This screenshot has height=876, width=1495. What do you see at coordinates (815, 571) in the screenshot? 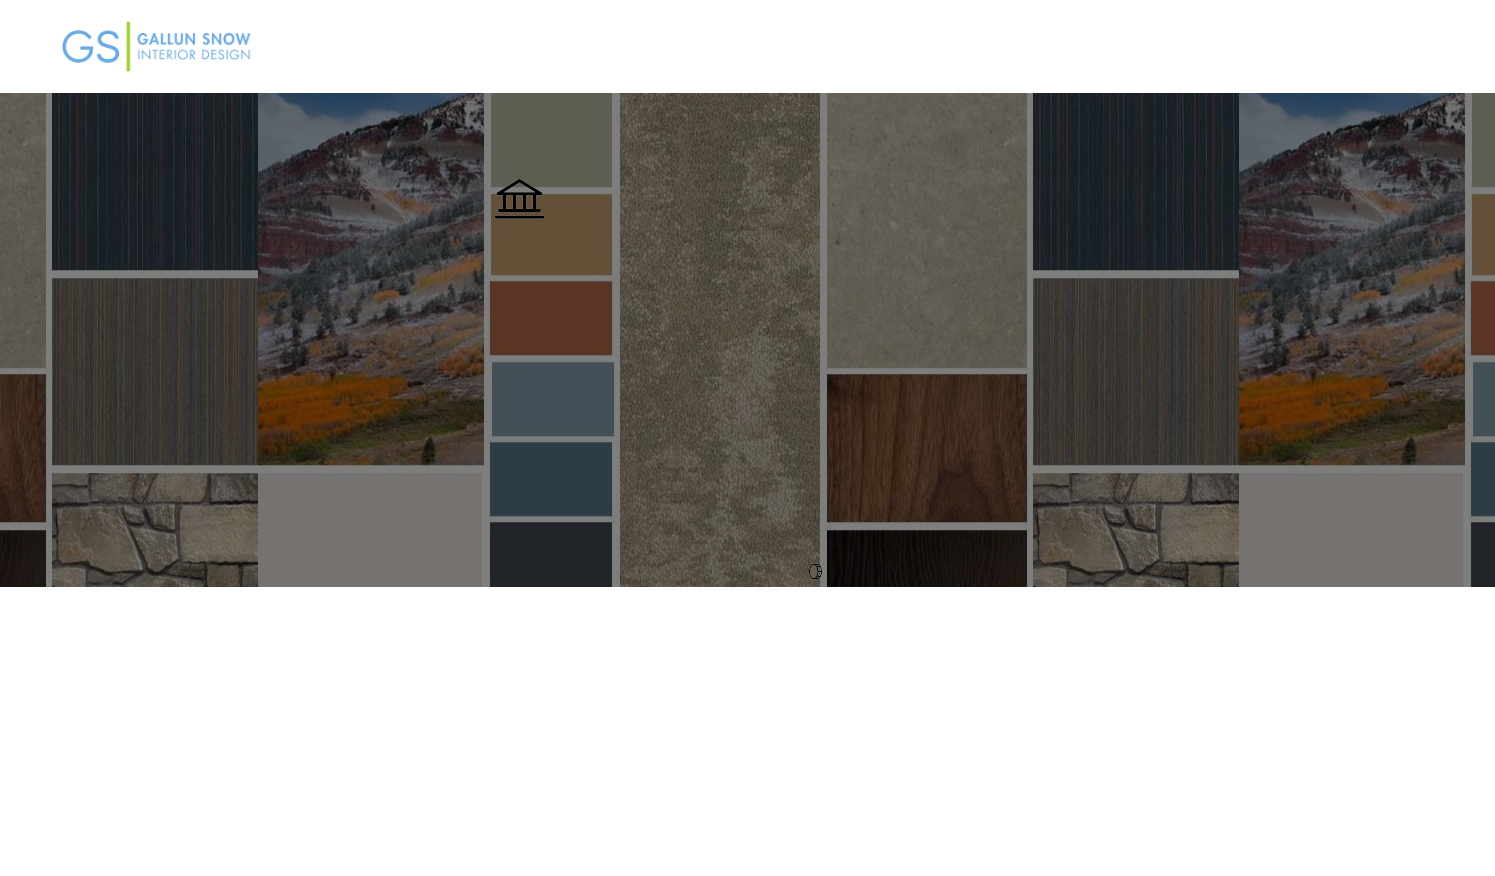
I see `view account balance or credits` at bounding box center [815, 571].